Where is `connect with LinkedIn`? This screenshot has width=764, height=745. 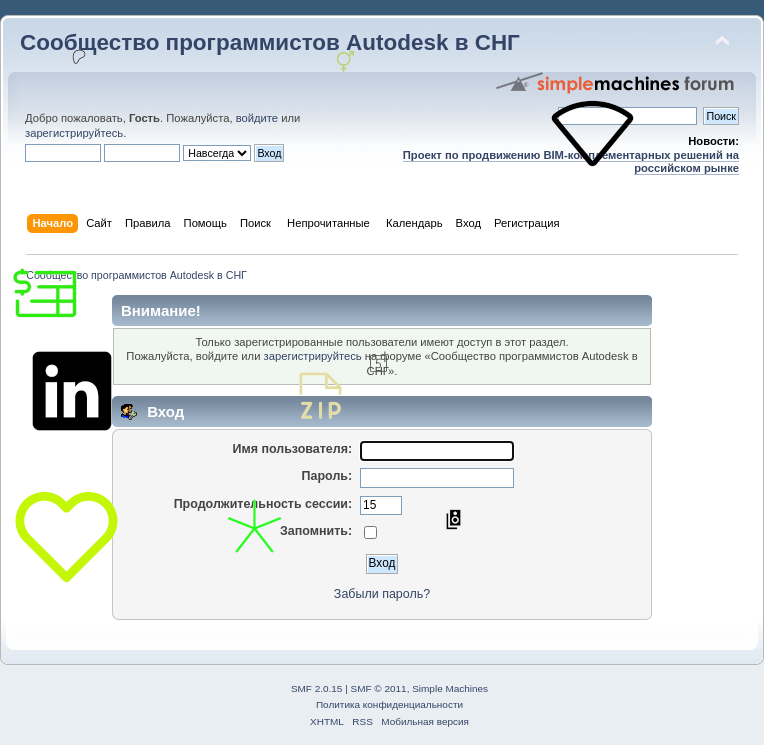 connect with LinkedIn is located at coordinates (72, 391).